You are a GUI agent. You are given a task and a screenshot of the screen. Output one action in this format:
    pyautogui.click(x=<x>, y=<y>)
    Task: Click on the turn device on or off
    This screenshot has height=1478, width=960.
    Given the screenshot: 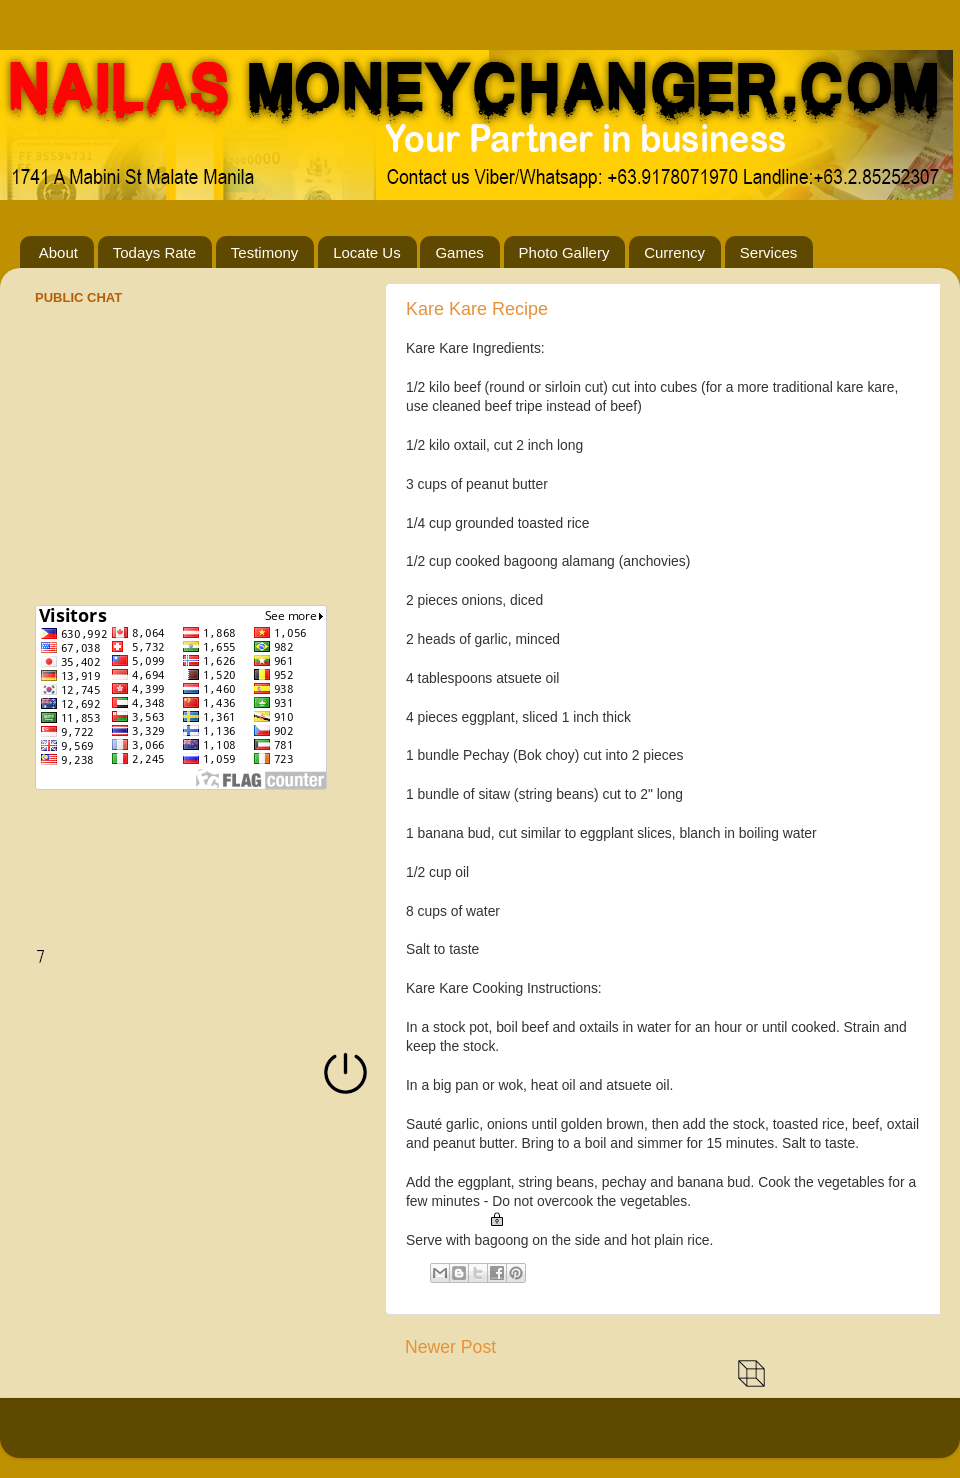 What is the action you would take?
    pyautogui.click(x=345, y=1072)
    